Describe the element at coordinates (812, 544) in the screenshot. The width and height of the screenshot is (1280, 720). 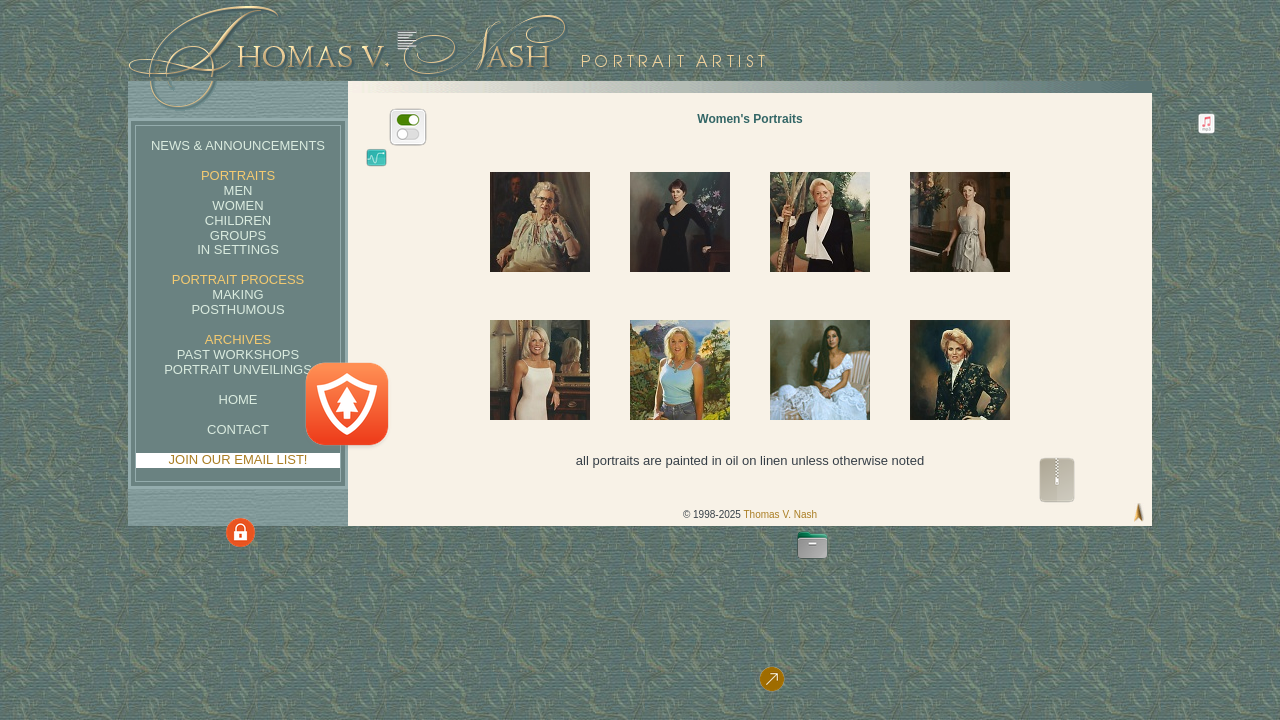
I see `open the file manager` at that location.